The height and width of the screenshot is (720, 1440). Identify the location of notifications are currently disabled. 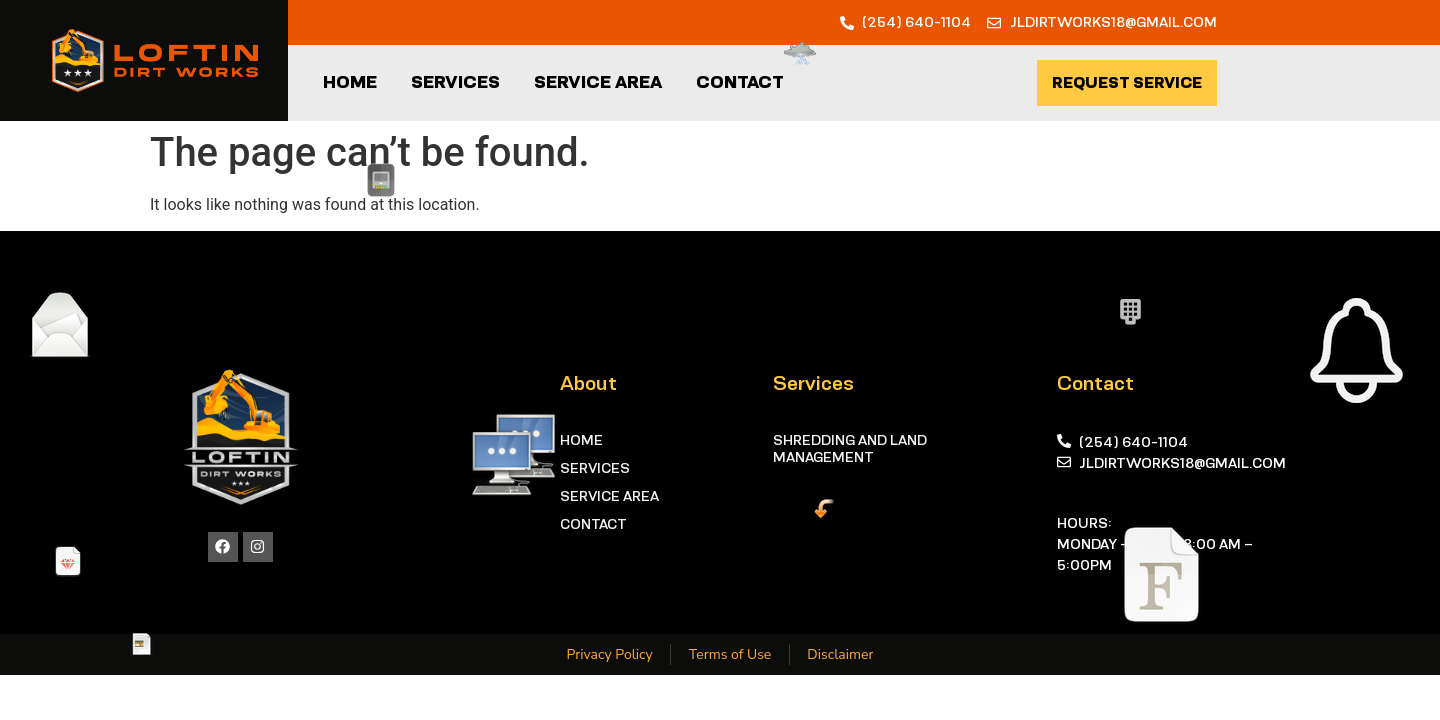
(1356, 350).